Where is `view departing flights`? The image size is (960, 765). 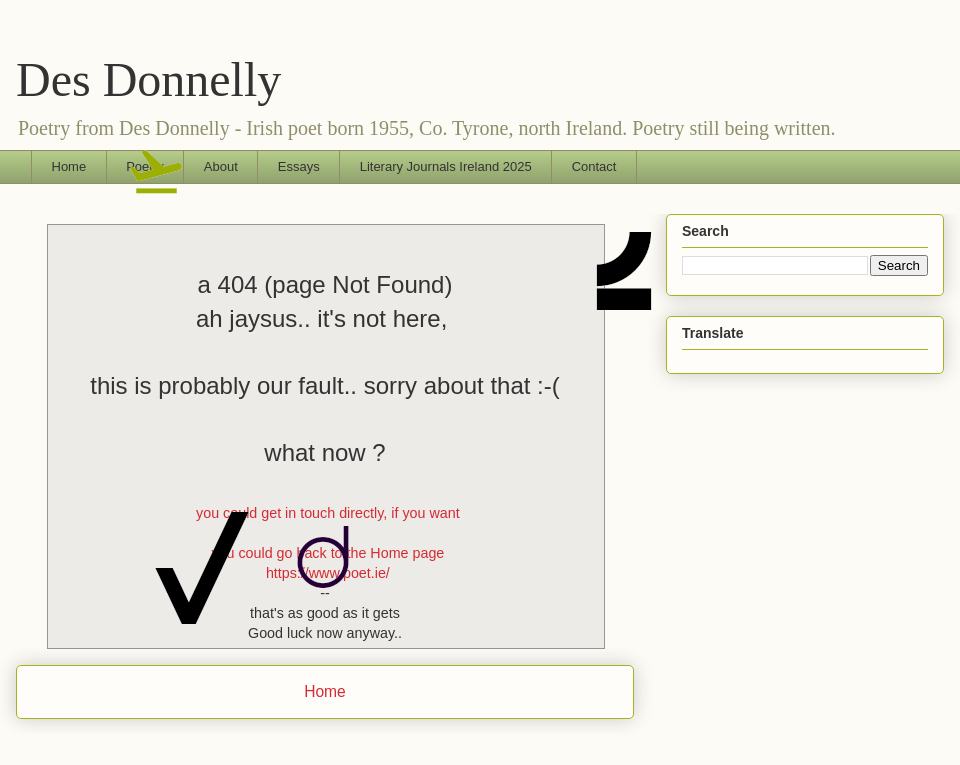
view departing flights is located at coordinates (156, 170).